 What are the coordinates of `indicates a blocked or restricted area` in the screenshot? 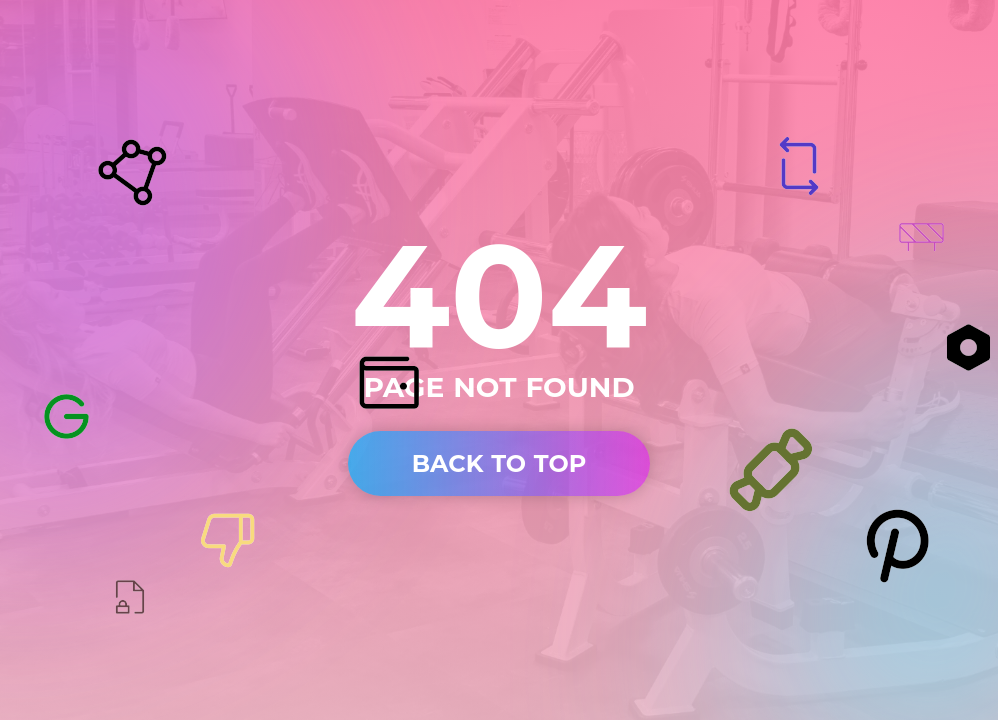 It's located at (921, 235).